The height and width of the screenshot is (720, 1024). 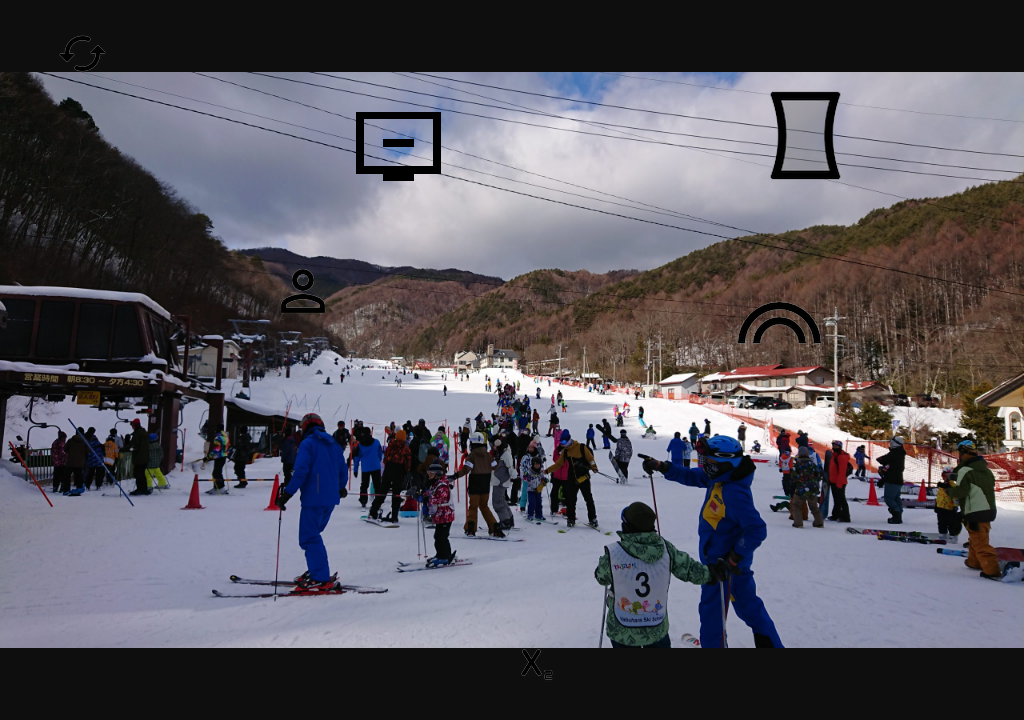 I want to click on apply subscript formatting to selected text, so click(x=531, y=664).